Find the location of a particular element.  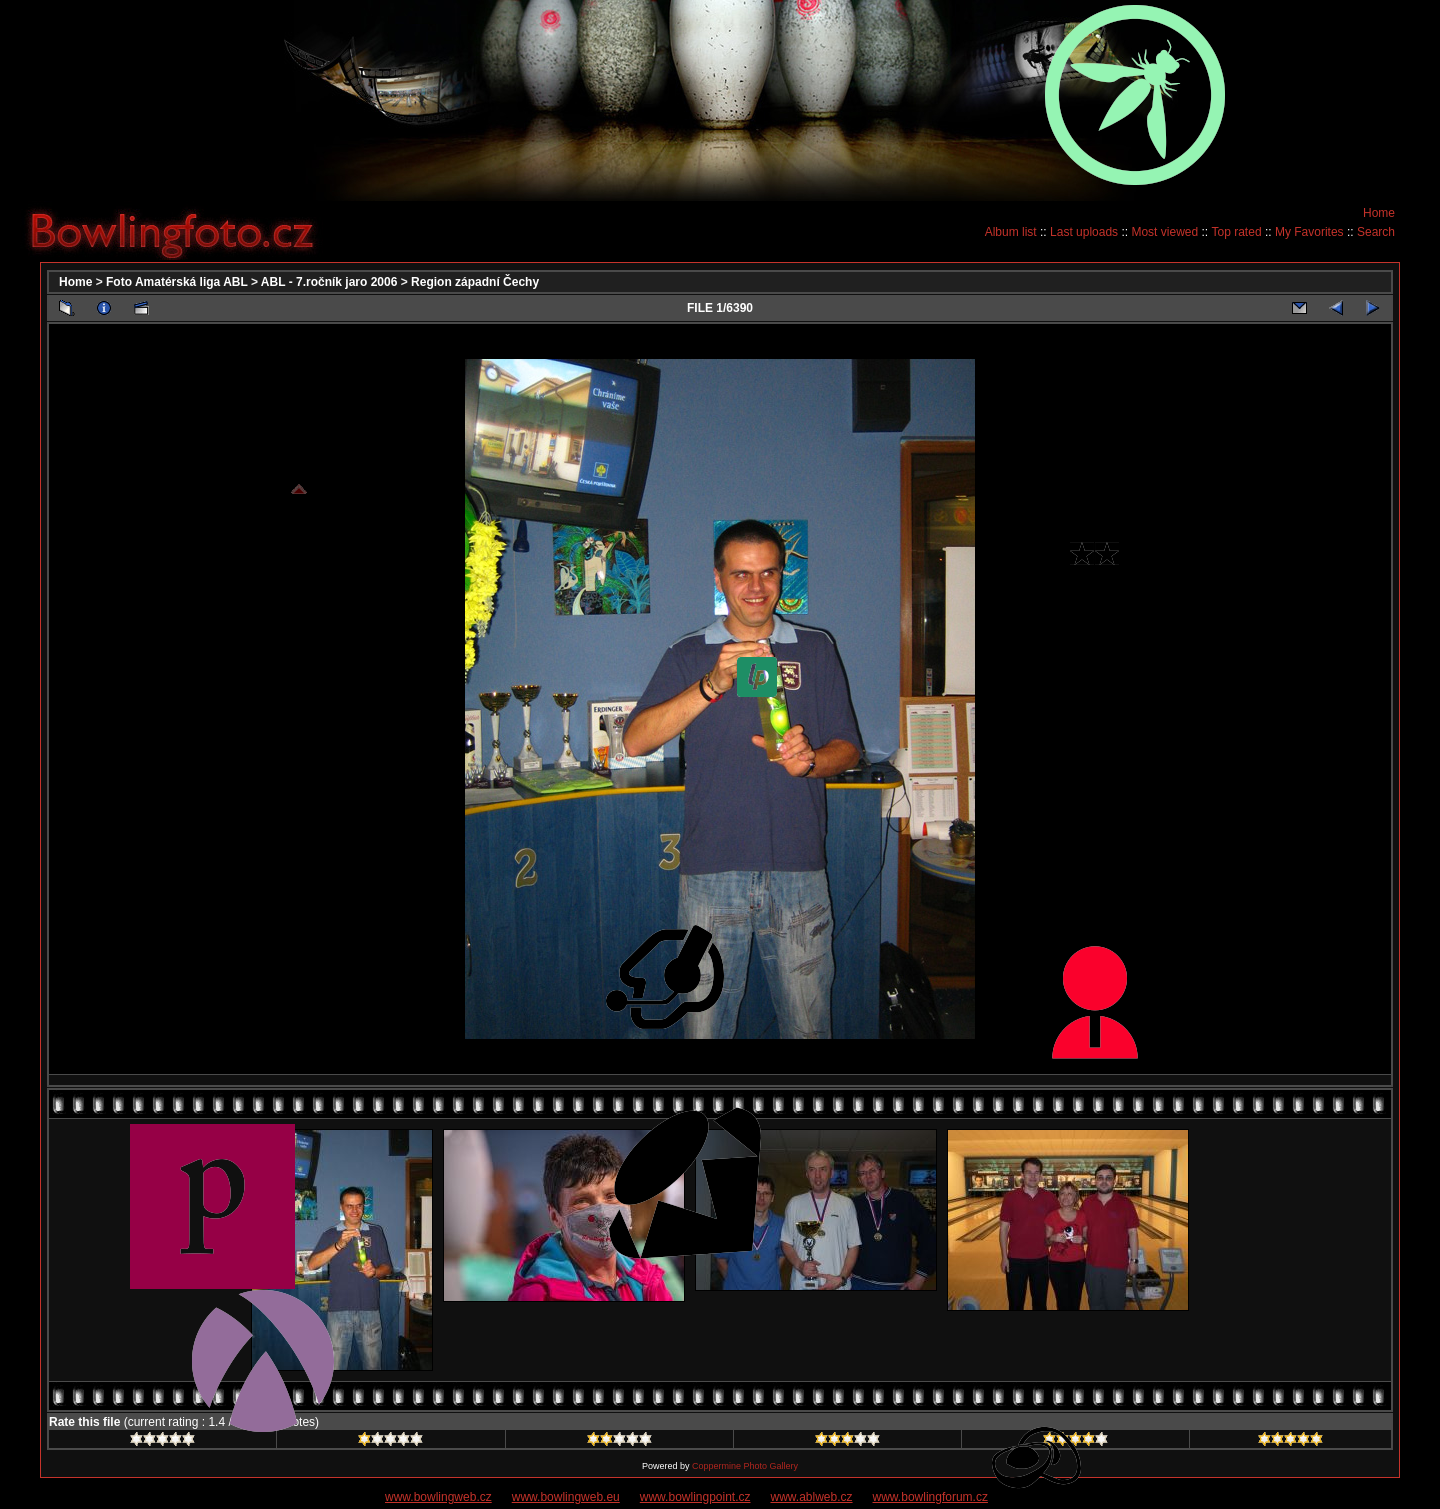

ArangoDB database service logo is located at coordinates (1036, 1457).